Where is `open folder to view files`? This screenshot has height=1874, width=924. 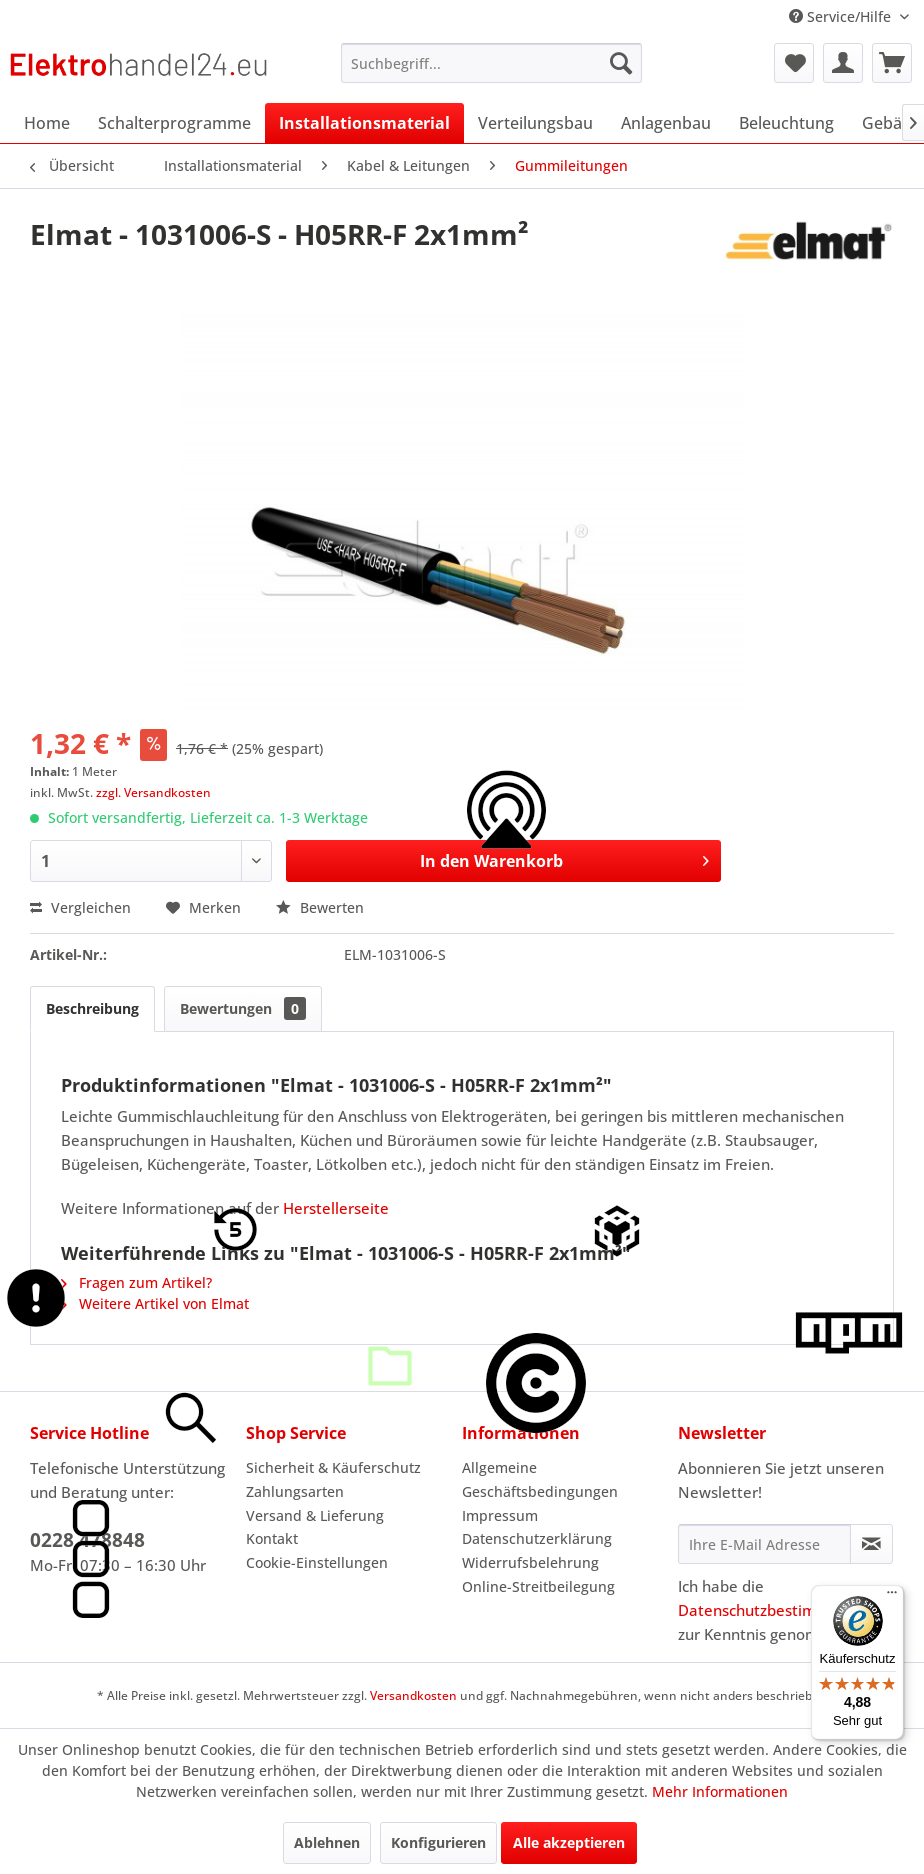 open folder to view files is located at coordinates (390, 1366).